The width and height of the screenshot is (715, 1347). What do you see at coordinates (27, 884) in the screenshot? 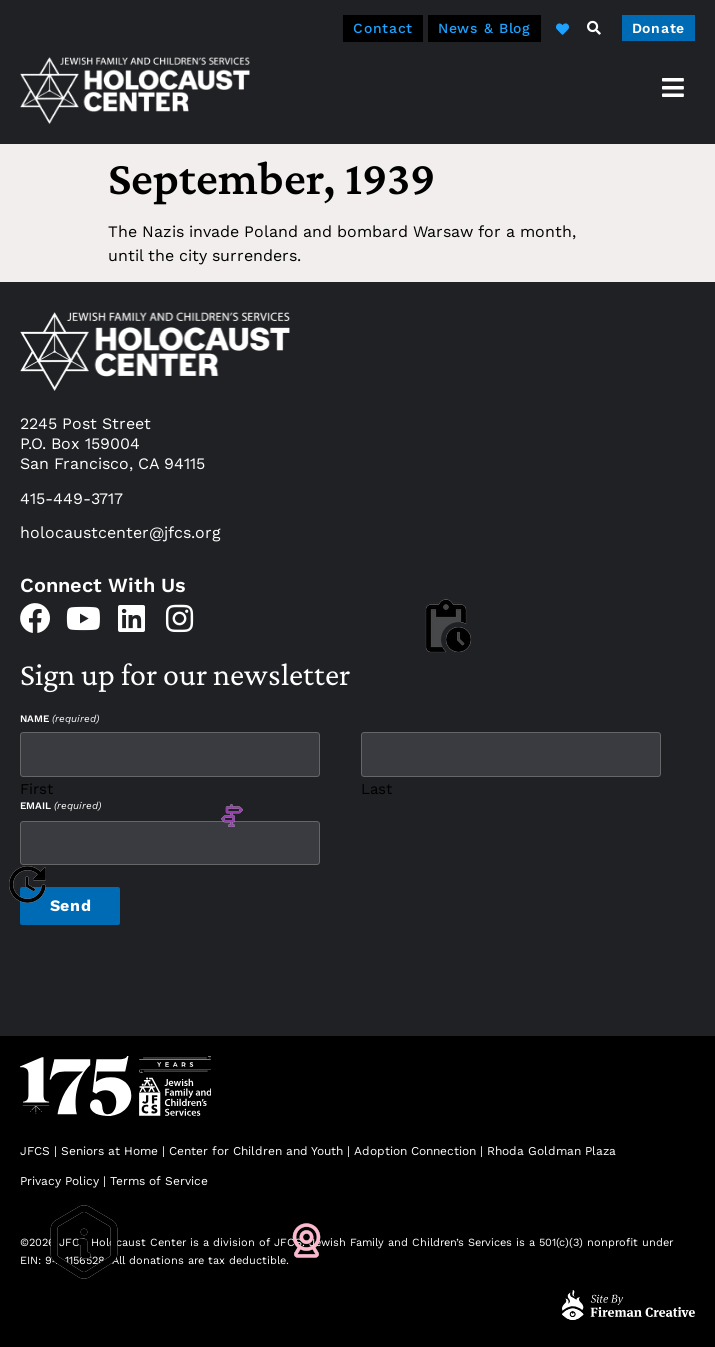
I see `check for updates` at bounding box center [27, 884].